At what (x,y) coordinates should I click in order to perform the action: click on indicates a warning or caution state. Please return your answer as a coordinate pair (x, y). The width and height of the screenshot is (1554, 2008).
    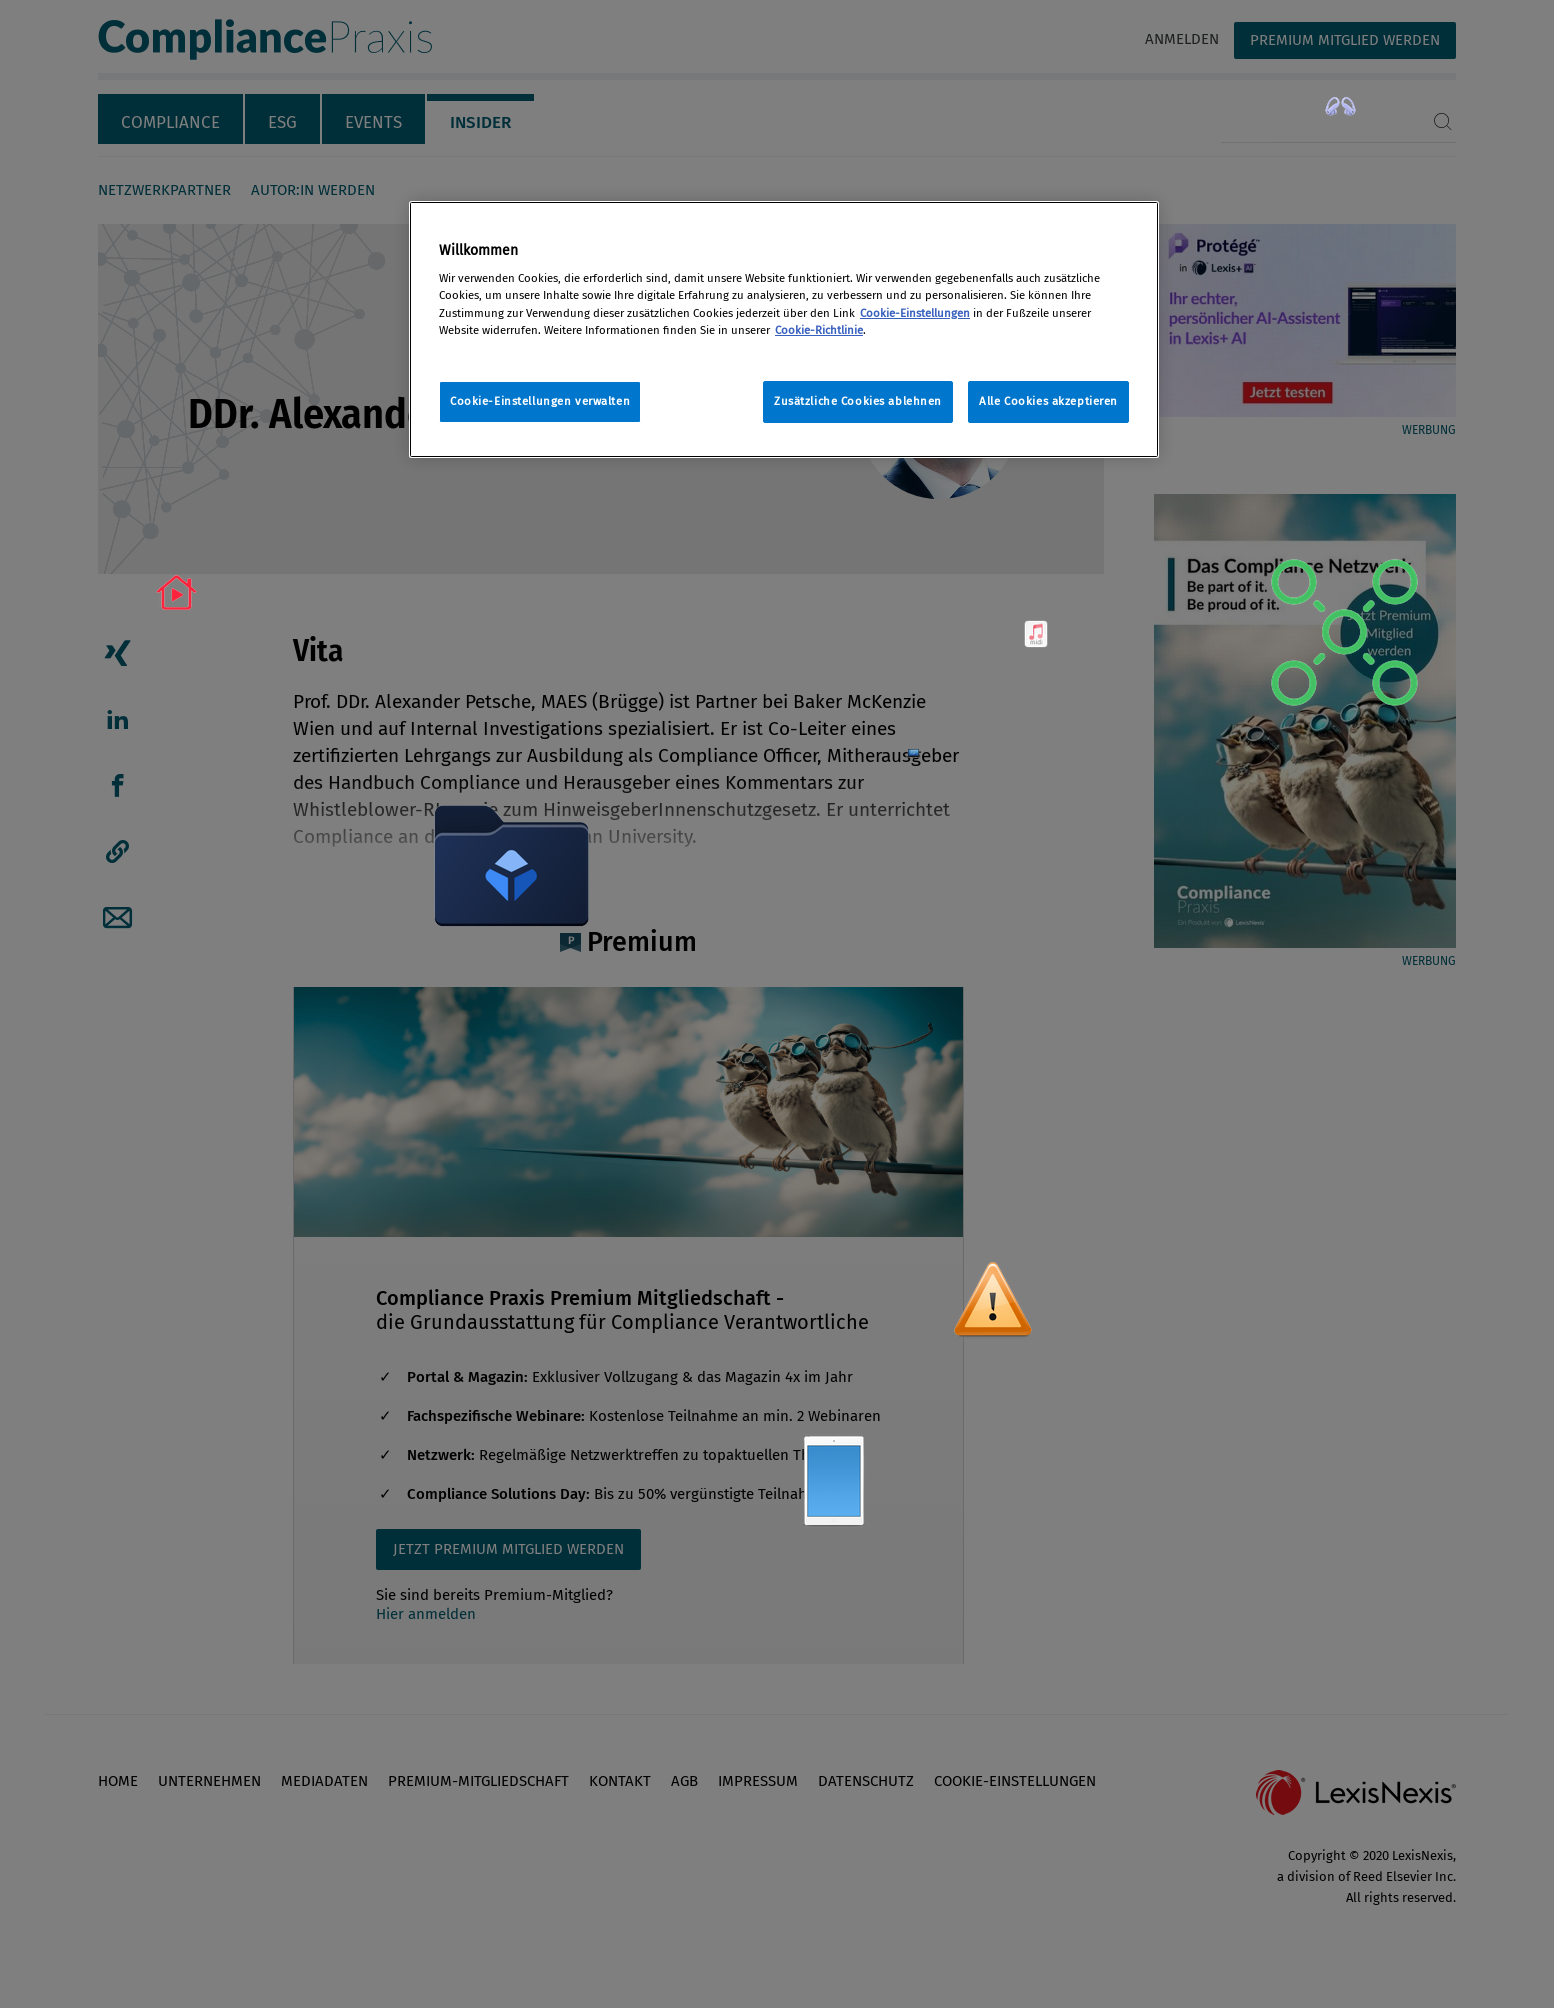
    Looking at the image, I should click on (993, 1302).